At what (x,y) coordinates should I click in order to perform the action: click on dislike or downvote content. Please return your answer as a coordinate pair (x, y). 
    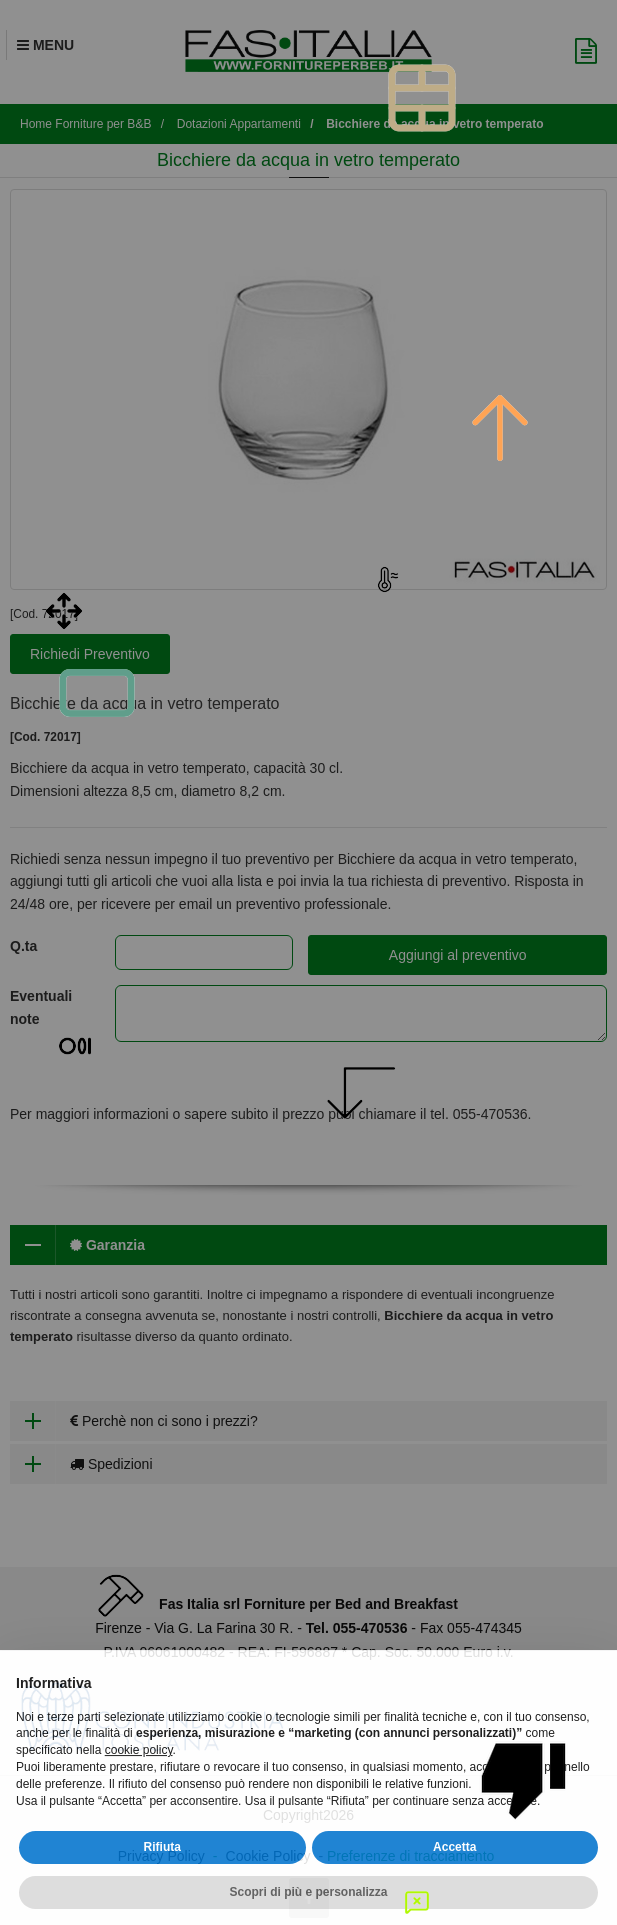
    Looking at the image, I should click on (523, 1777).